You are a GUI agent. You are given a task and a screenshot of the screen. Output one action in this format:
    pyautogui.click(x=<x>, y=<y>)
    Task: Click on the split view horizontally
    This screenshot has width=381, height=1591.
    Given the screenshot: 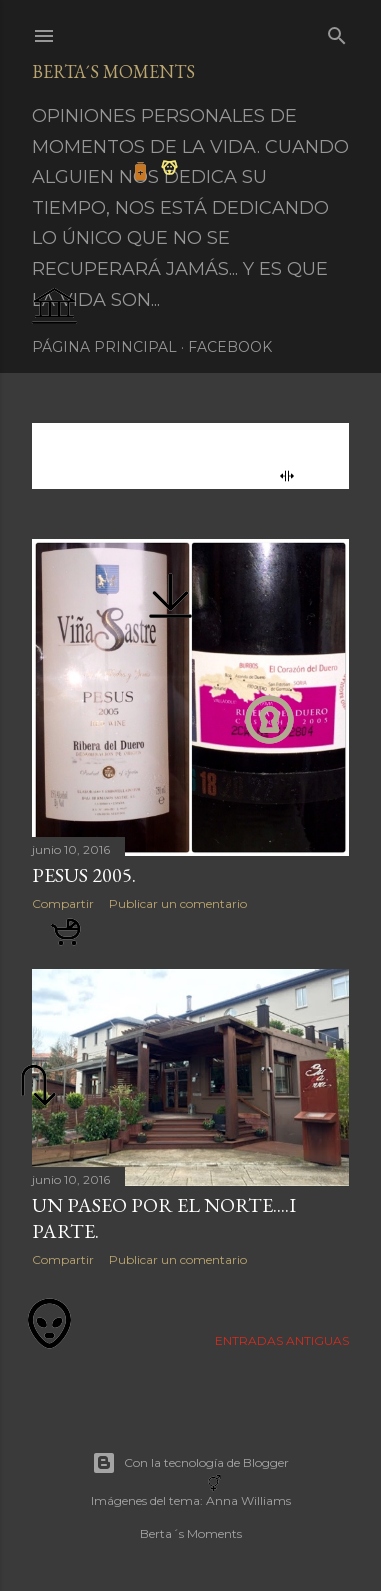 What is the action you would take?
    pyautogui.click(x=287, y=476)
    